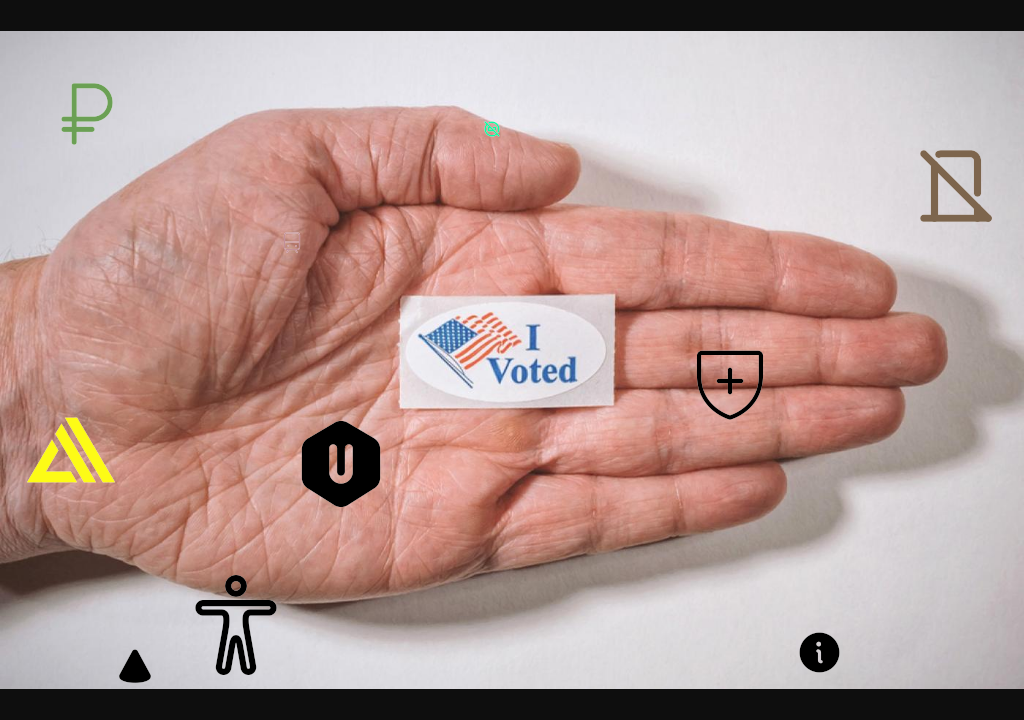 This screenshot has width=1024, height=720. What do you see at coordinates (341, 464) in the screenshot?
I see `indicates a user or username initial` at bounding box center [341, 464].